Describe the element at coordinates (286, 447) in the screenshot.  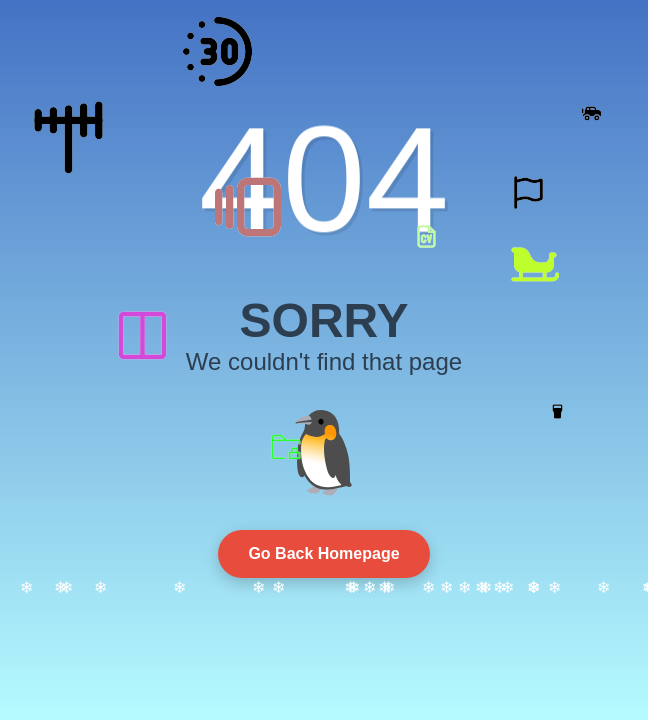
I see `access a password-protected folder` at that location.